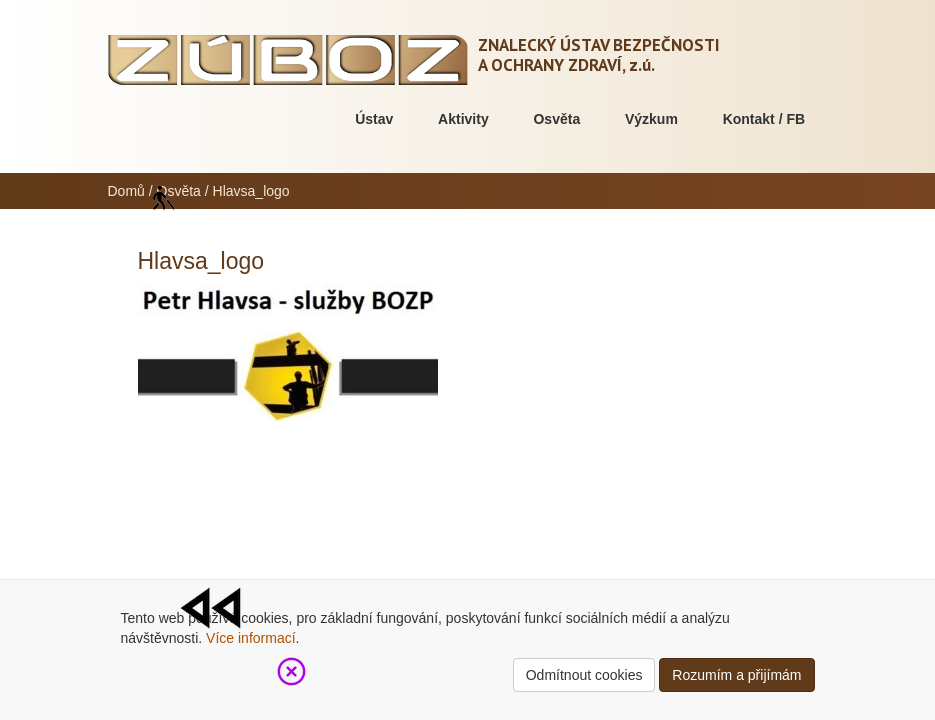  I want to click on rewind media playback, so click(213, 608).